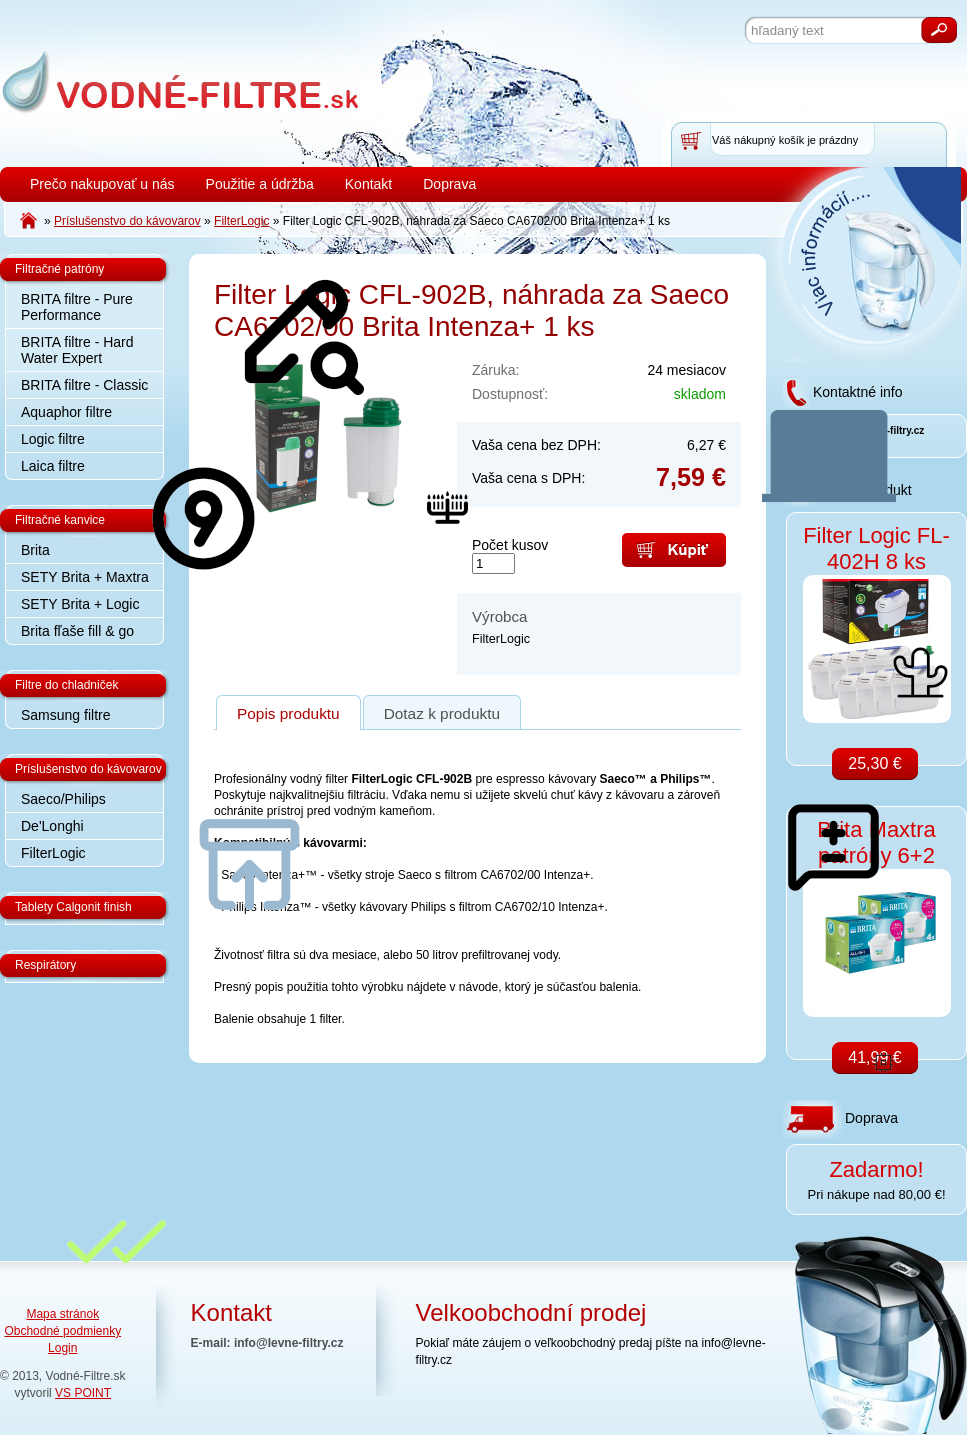  What do you see at coordinates (249, 864) in the screenshot?
I see `restore item from archive` at bounding box center [249, 864].